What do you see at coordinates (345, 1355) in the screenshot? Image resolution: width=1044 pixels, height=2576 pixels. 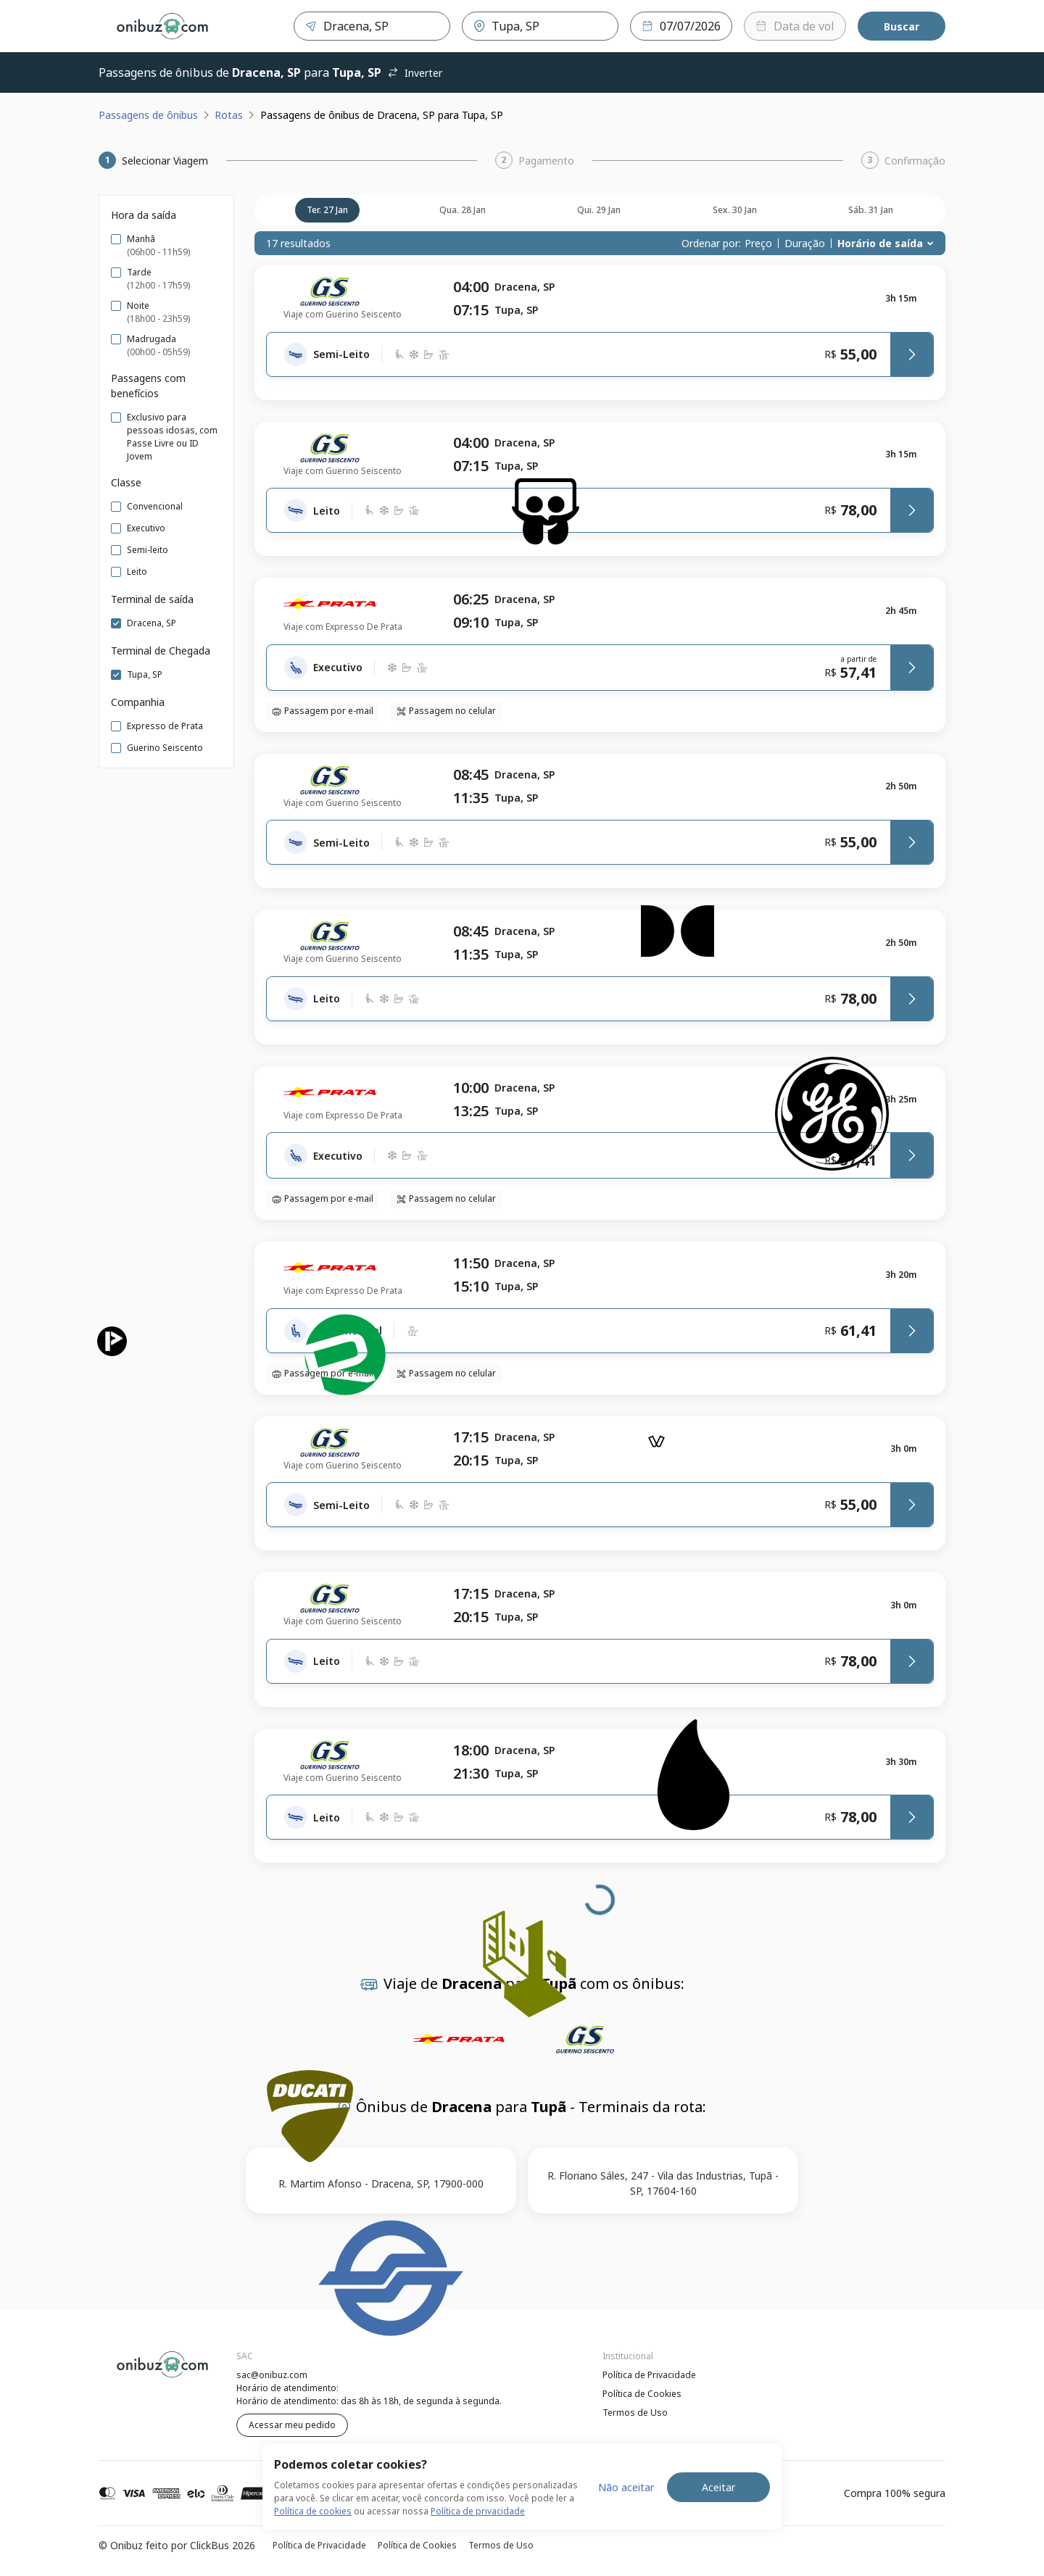 I see `resolving brand logo` at bounding box center [345, 1355].